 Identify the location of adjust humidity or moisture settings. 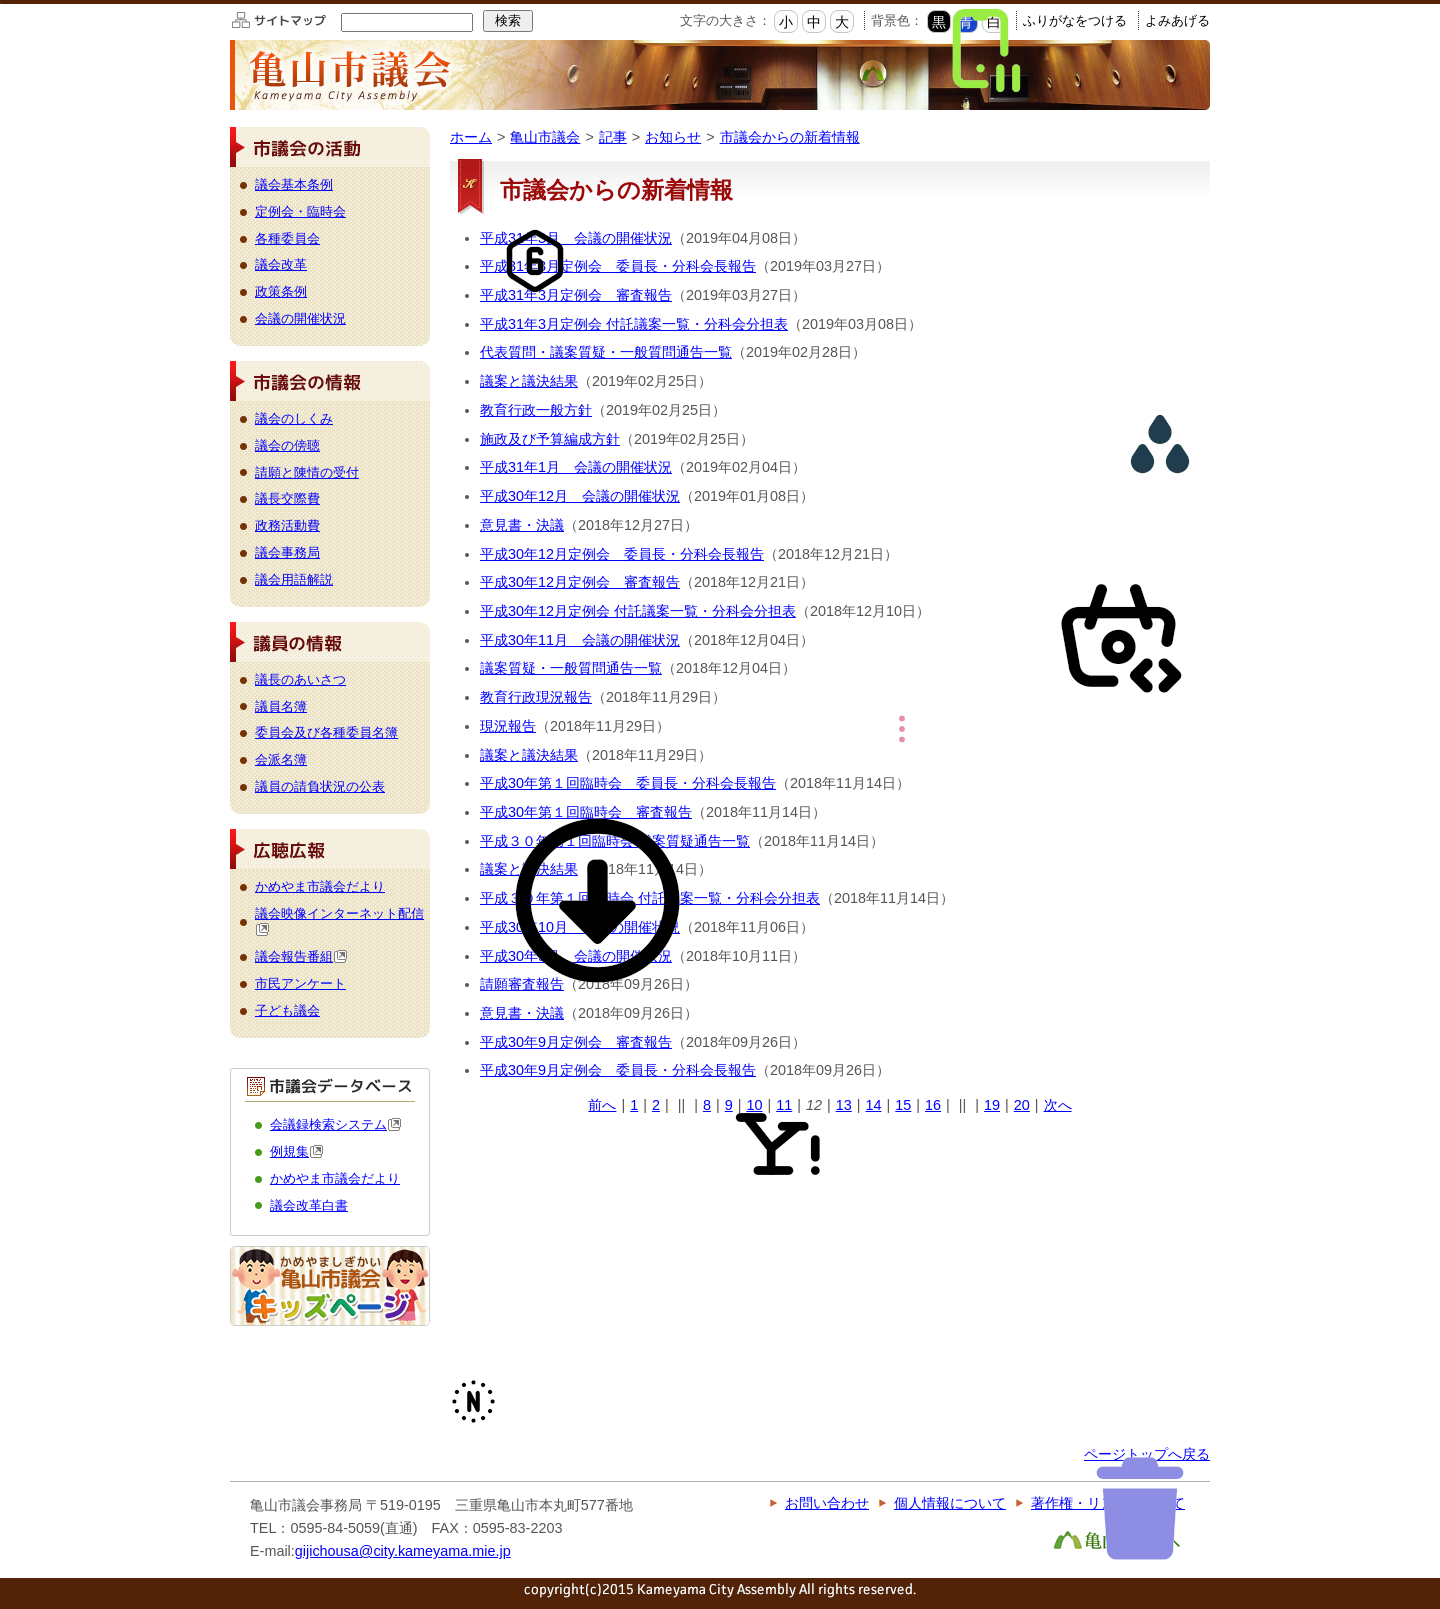
(1160, 444).